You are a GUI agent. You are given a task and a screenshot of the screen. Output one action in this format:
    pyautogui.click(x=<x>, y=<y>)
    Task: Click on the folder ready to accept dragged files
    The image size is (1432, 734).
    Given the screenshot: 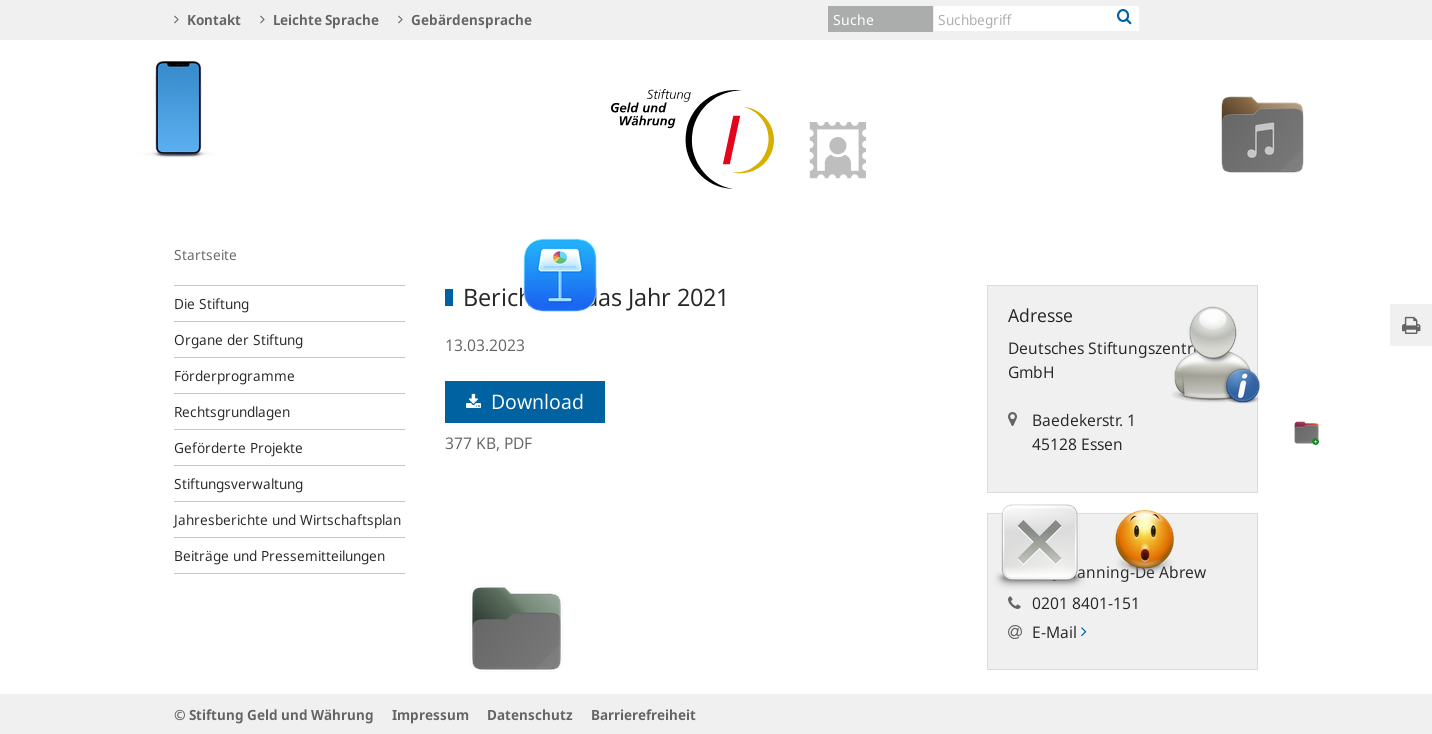 What is the action you would take?
    pyautogui.click(x=516, y=628)
    